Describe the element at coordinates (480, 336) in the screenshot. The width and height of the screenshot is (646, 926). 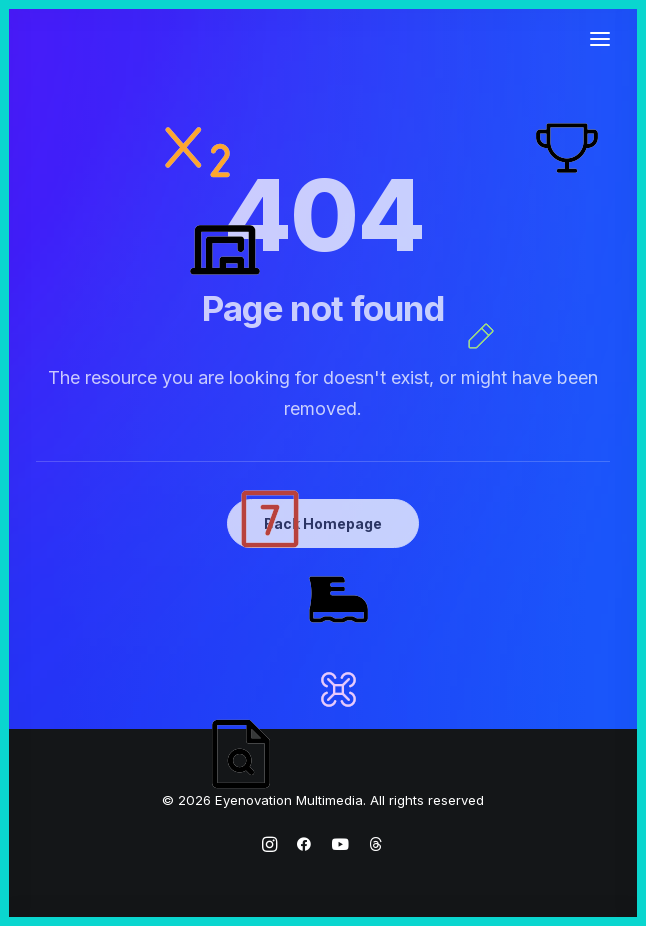
I see `edit content or text` at that location.